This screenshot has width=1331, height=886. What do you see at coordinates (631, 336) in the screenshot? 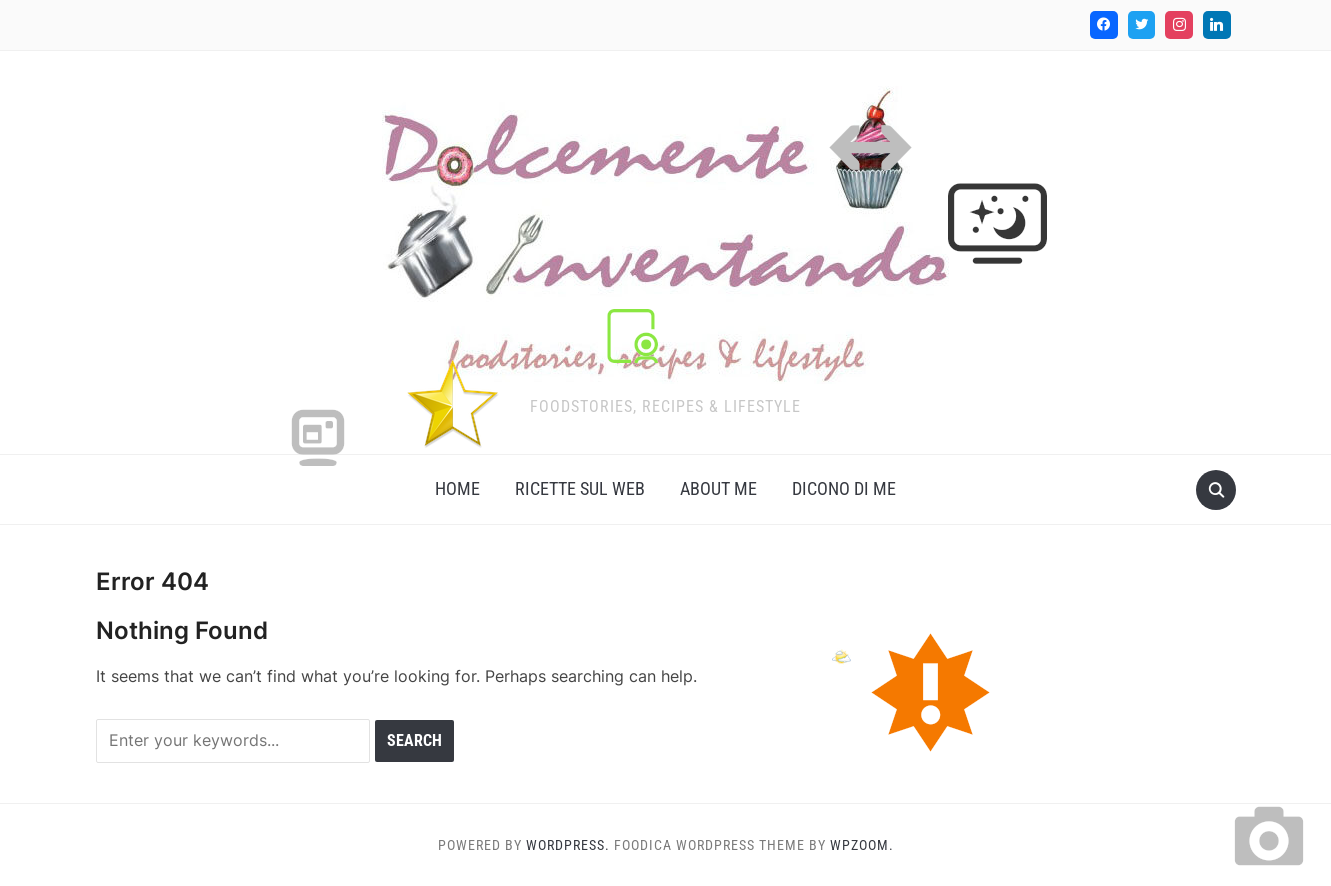
I see `open camera or webcam app` at bounding box center [631, 336].